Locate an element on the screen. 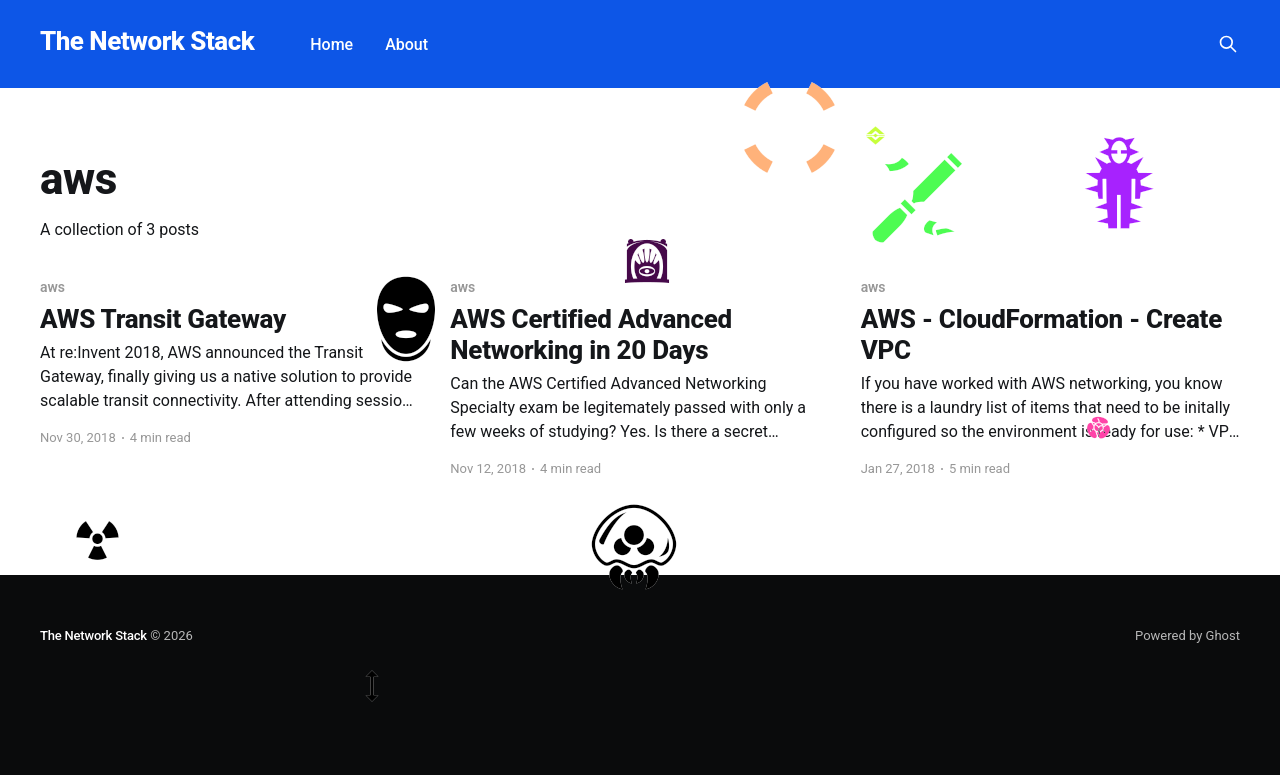  metroid creature icon from the nintendo game series is located at coordinates (634, 547).